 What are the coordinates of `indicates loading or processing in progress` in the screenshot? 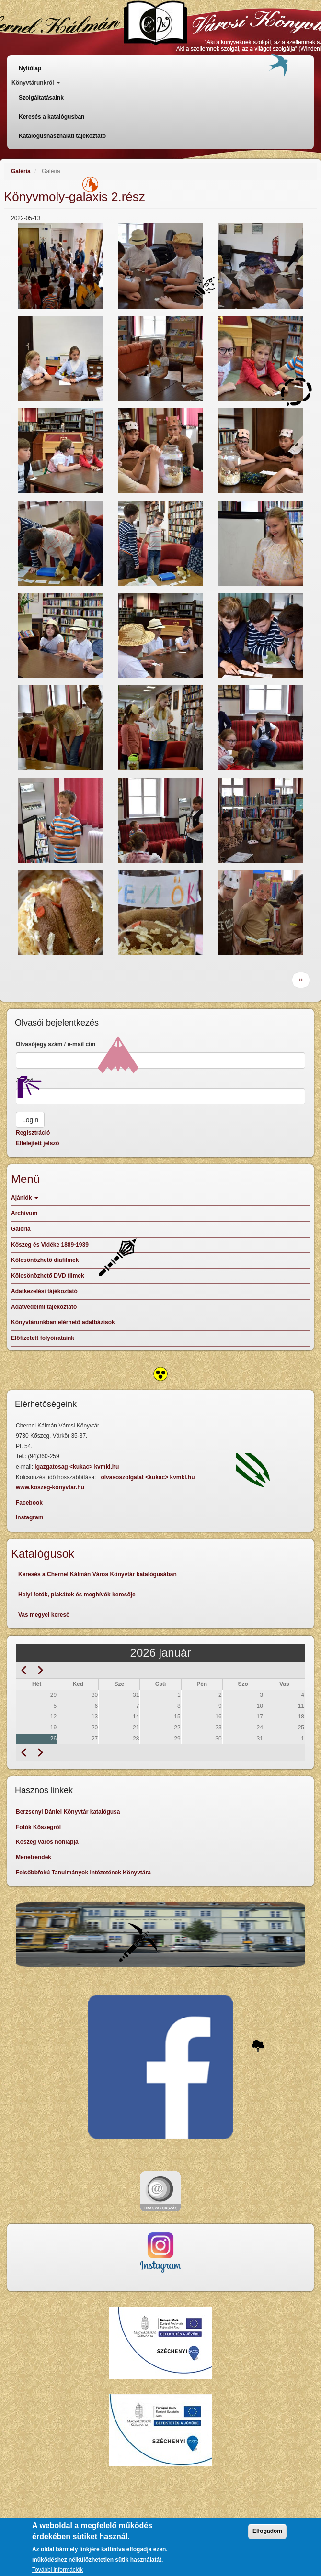 It's located at (296, 391).